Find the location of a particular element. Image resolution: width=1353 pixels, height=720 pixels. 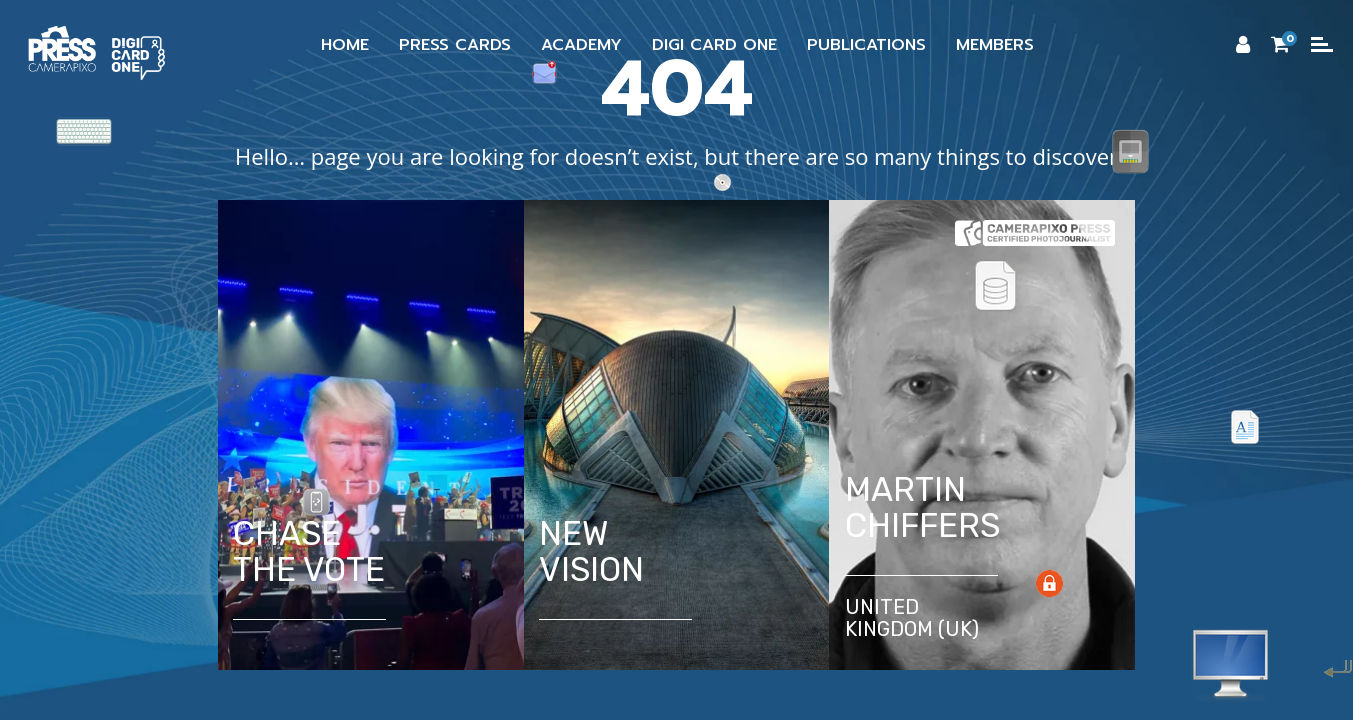

indicates a file or folder is read-only is located at coordinates (1049, 583).